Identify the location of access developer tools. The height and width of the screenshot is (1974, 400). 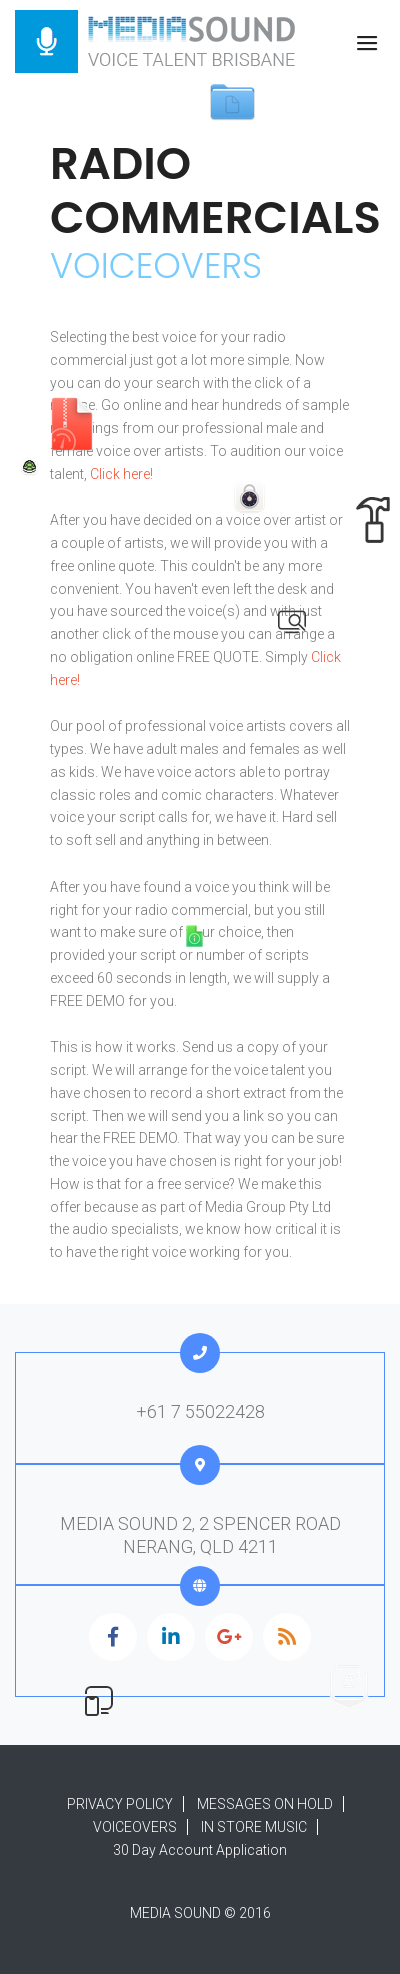
(374, 521).